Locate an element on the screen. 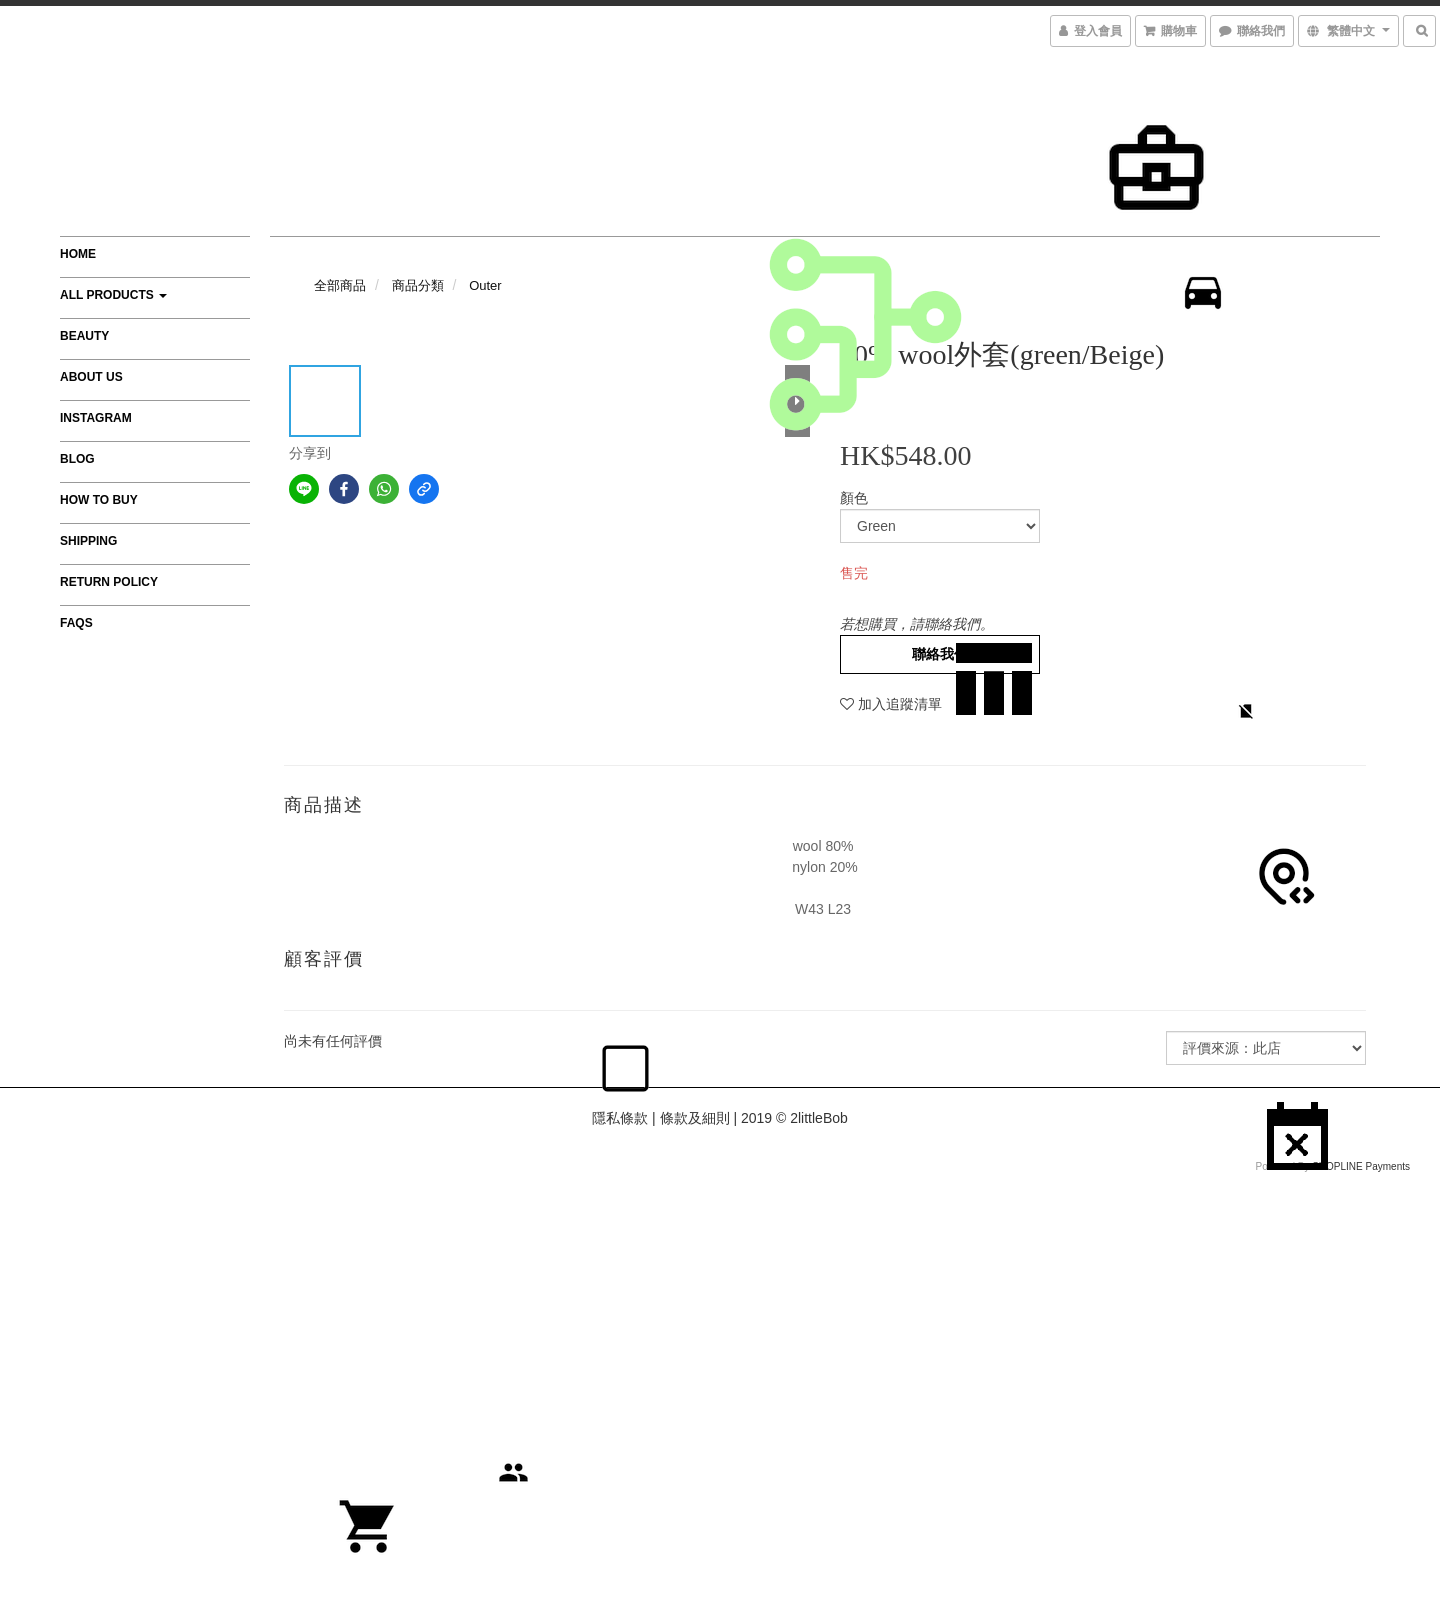 The width and height of the screenshot is (1440, 1613). access work or business-related features is located at coordinates (1156, 167).